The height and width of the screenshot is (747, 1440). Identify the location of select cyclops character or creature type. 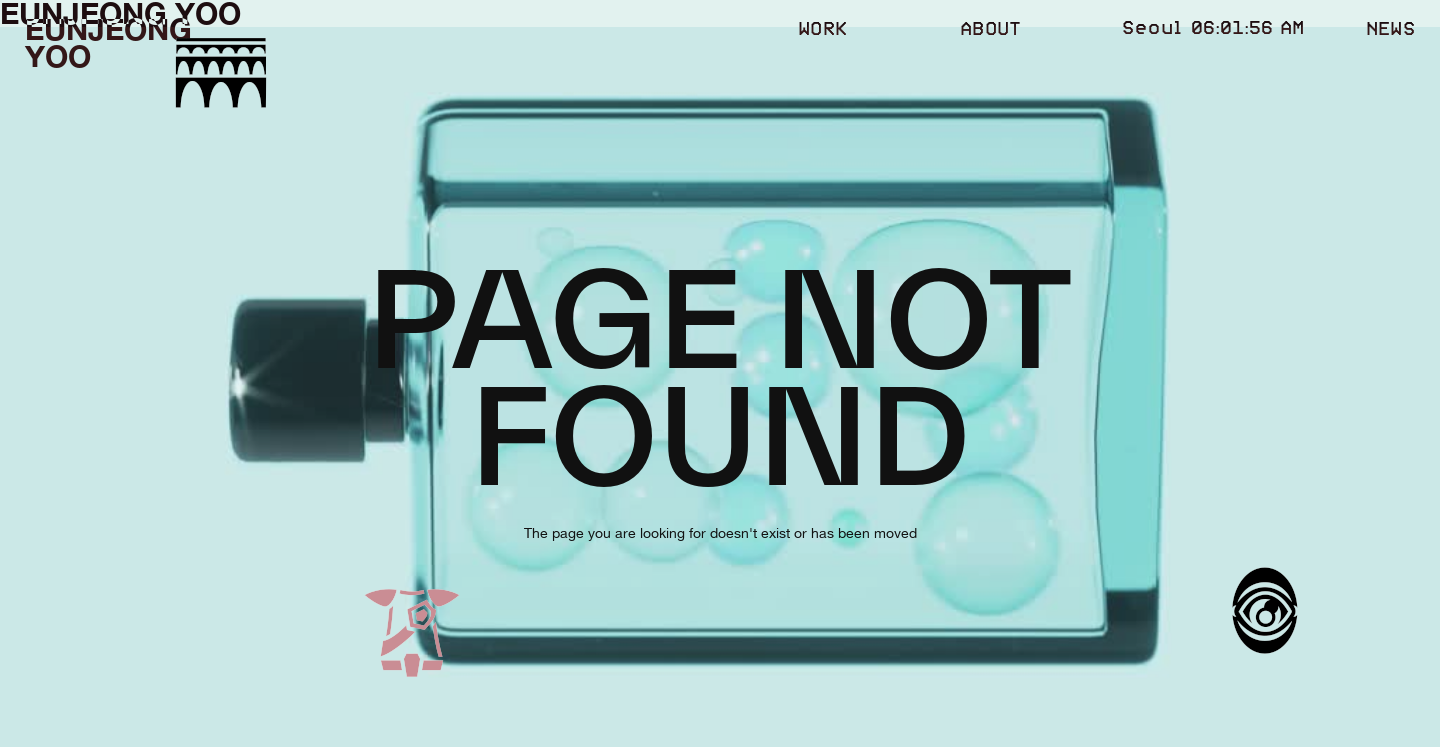
(1264, 610).